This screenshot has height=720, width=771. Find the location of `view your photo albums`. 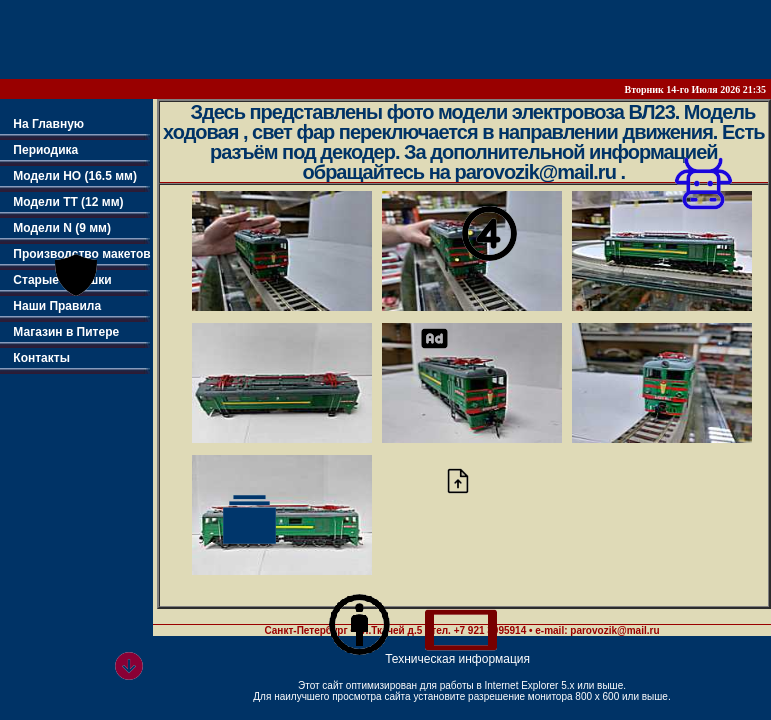

view your photo albums is located at coordinates (249, 519).